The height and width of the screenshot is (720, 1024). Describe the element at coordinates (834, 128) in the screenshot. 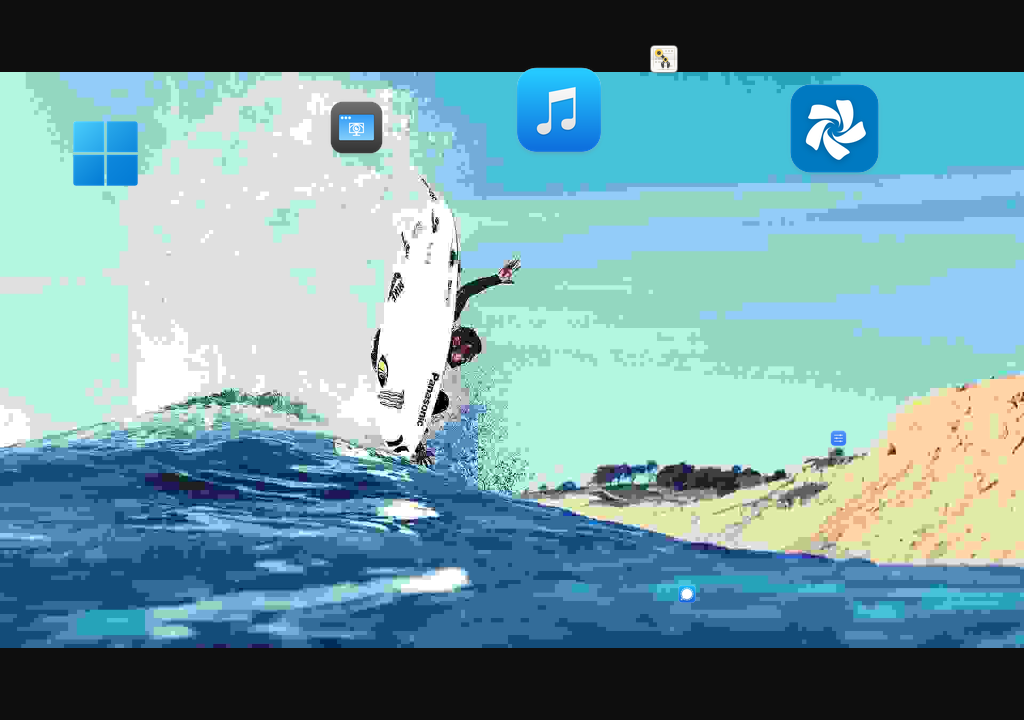

I see `open chakra linux distribution` at that location.